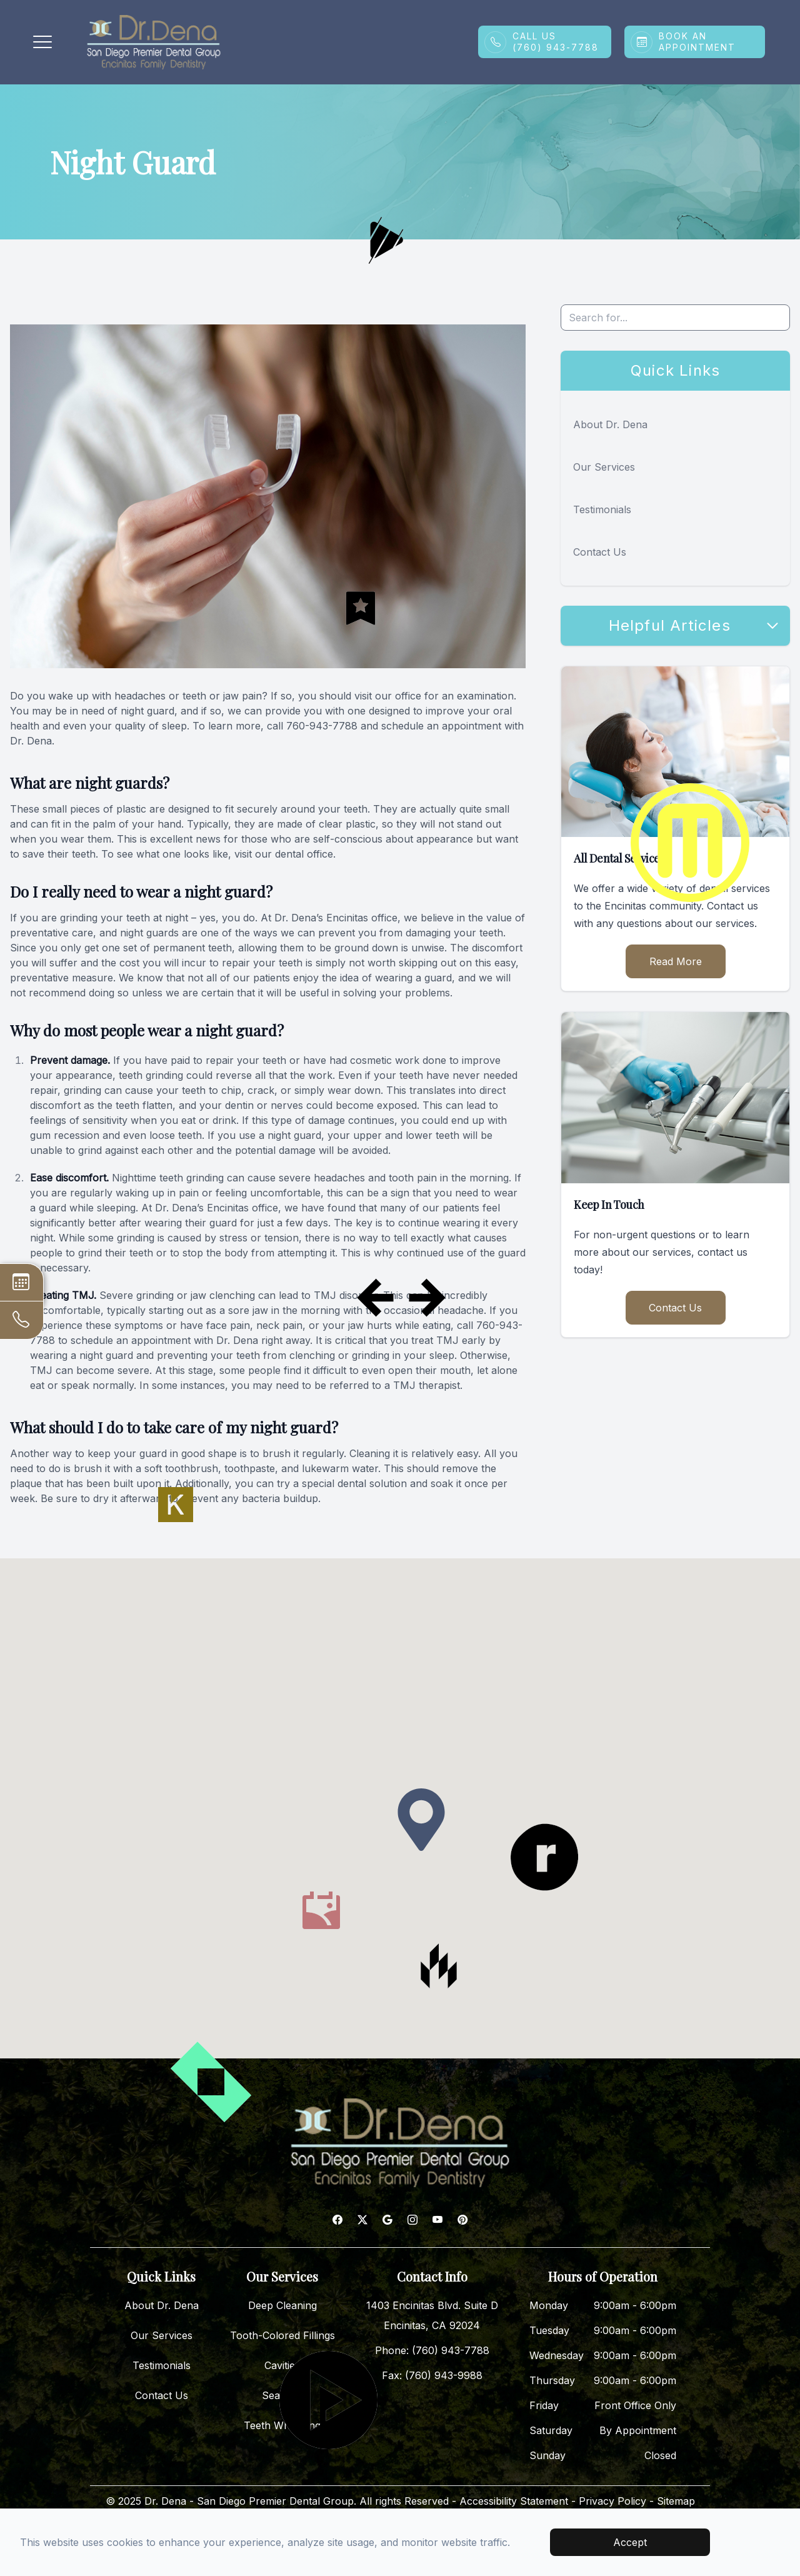  What do you see at coordinates (176, 1505) in the screenshot?
I see `Keras deep learning framework logo` at bounding box center [176, 1505].